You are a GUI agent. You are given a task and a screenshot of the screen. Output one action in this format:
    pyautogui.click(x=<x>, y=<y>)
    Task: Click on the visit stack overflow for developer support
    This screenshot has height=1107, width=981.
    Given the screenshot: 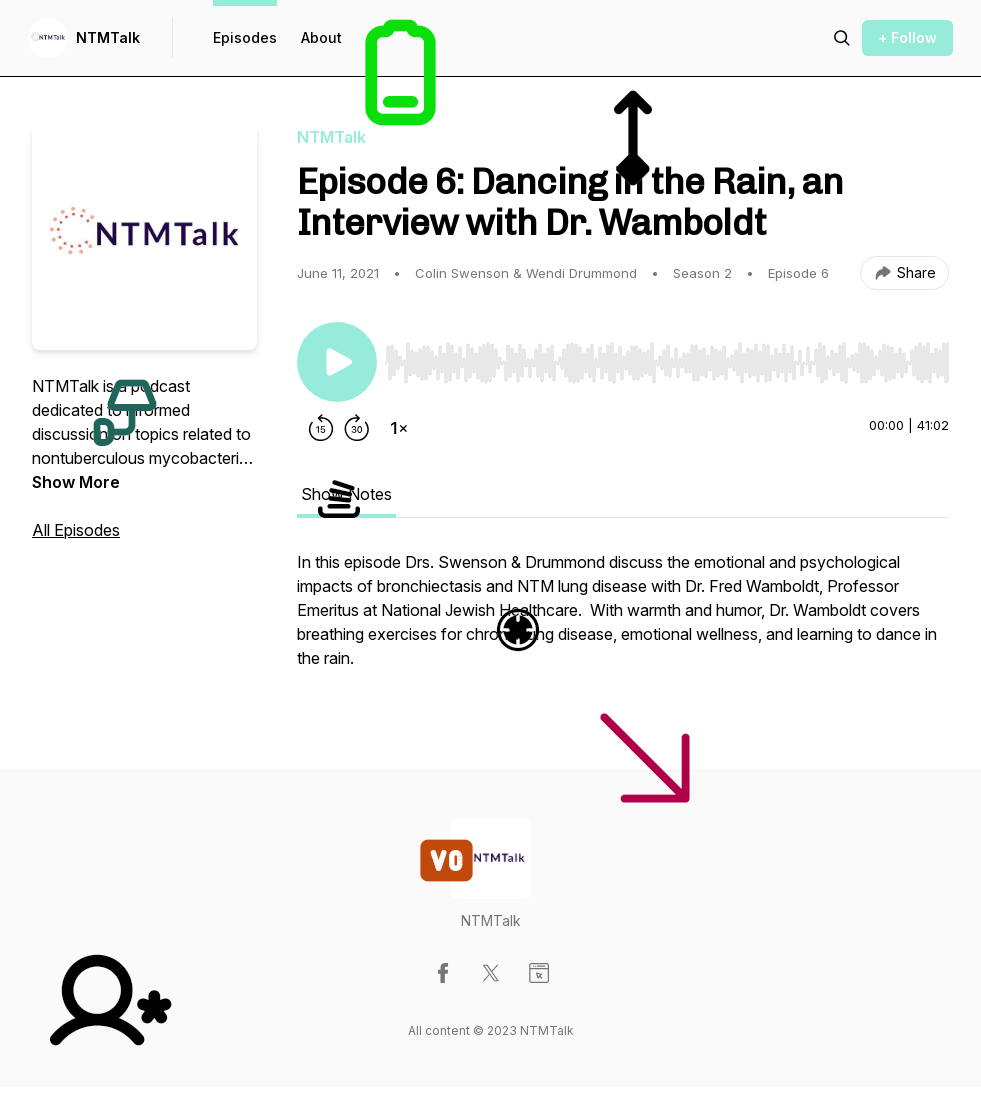 What is the action you would take?
    pyautogui.click(x=339, y=497)
    